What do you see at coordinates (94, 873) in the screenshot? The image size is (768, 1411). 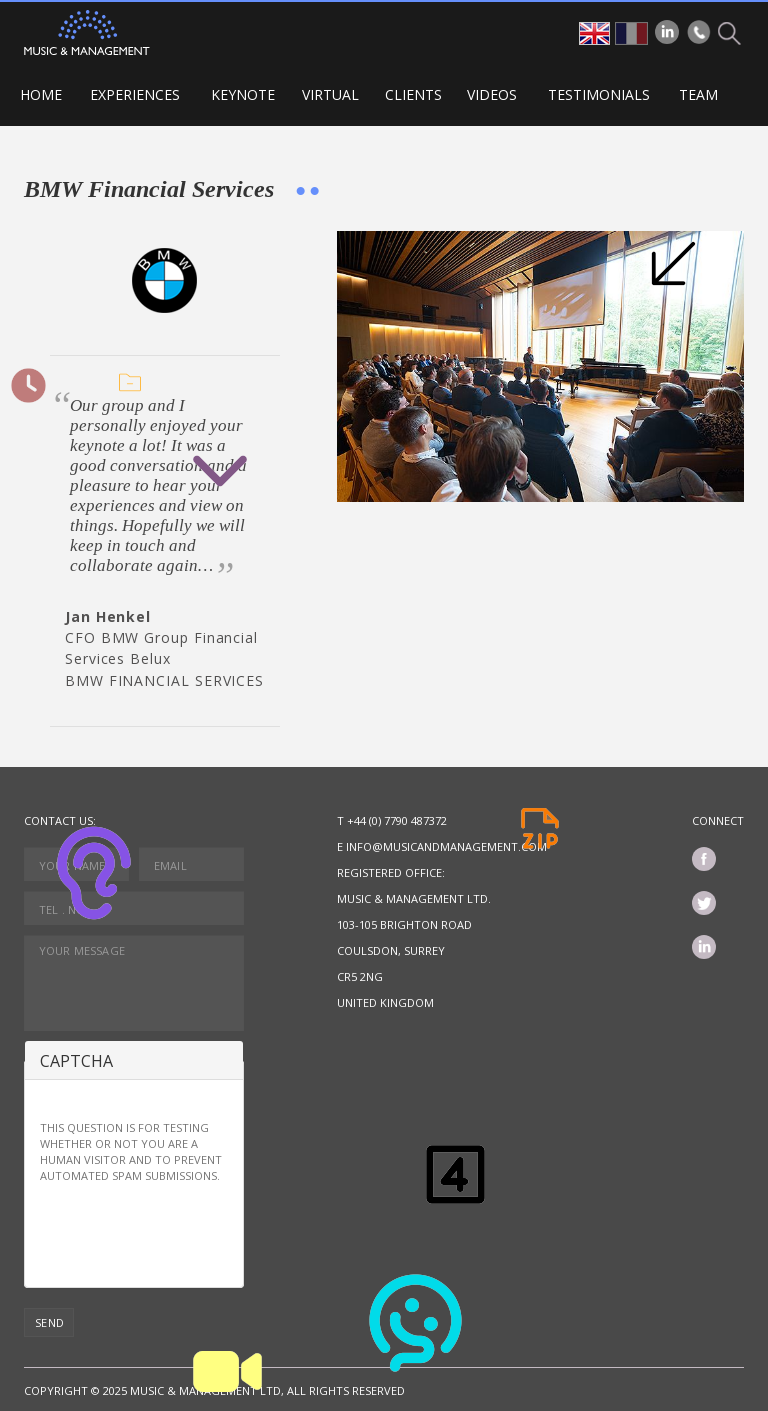 I see `access audio or hearing settings` at bounding box center [94, 873].